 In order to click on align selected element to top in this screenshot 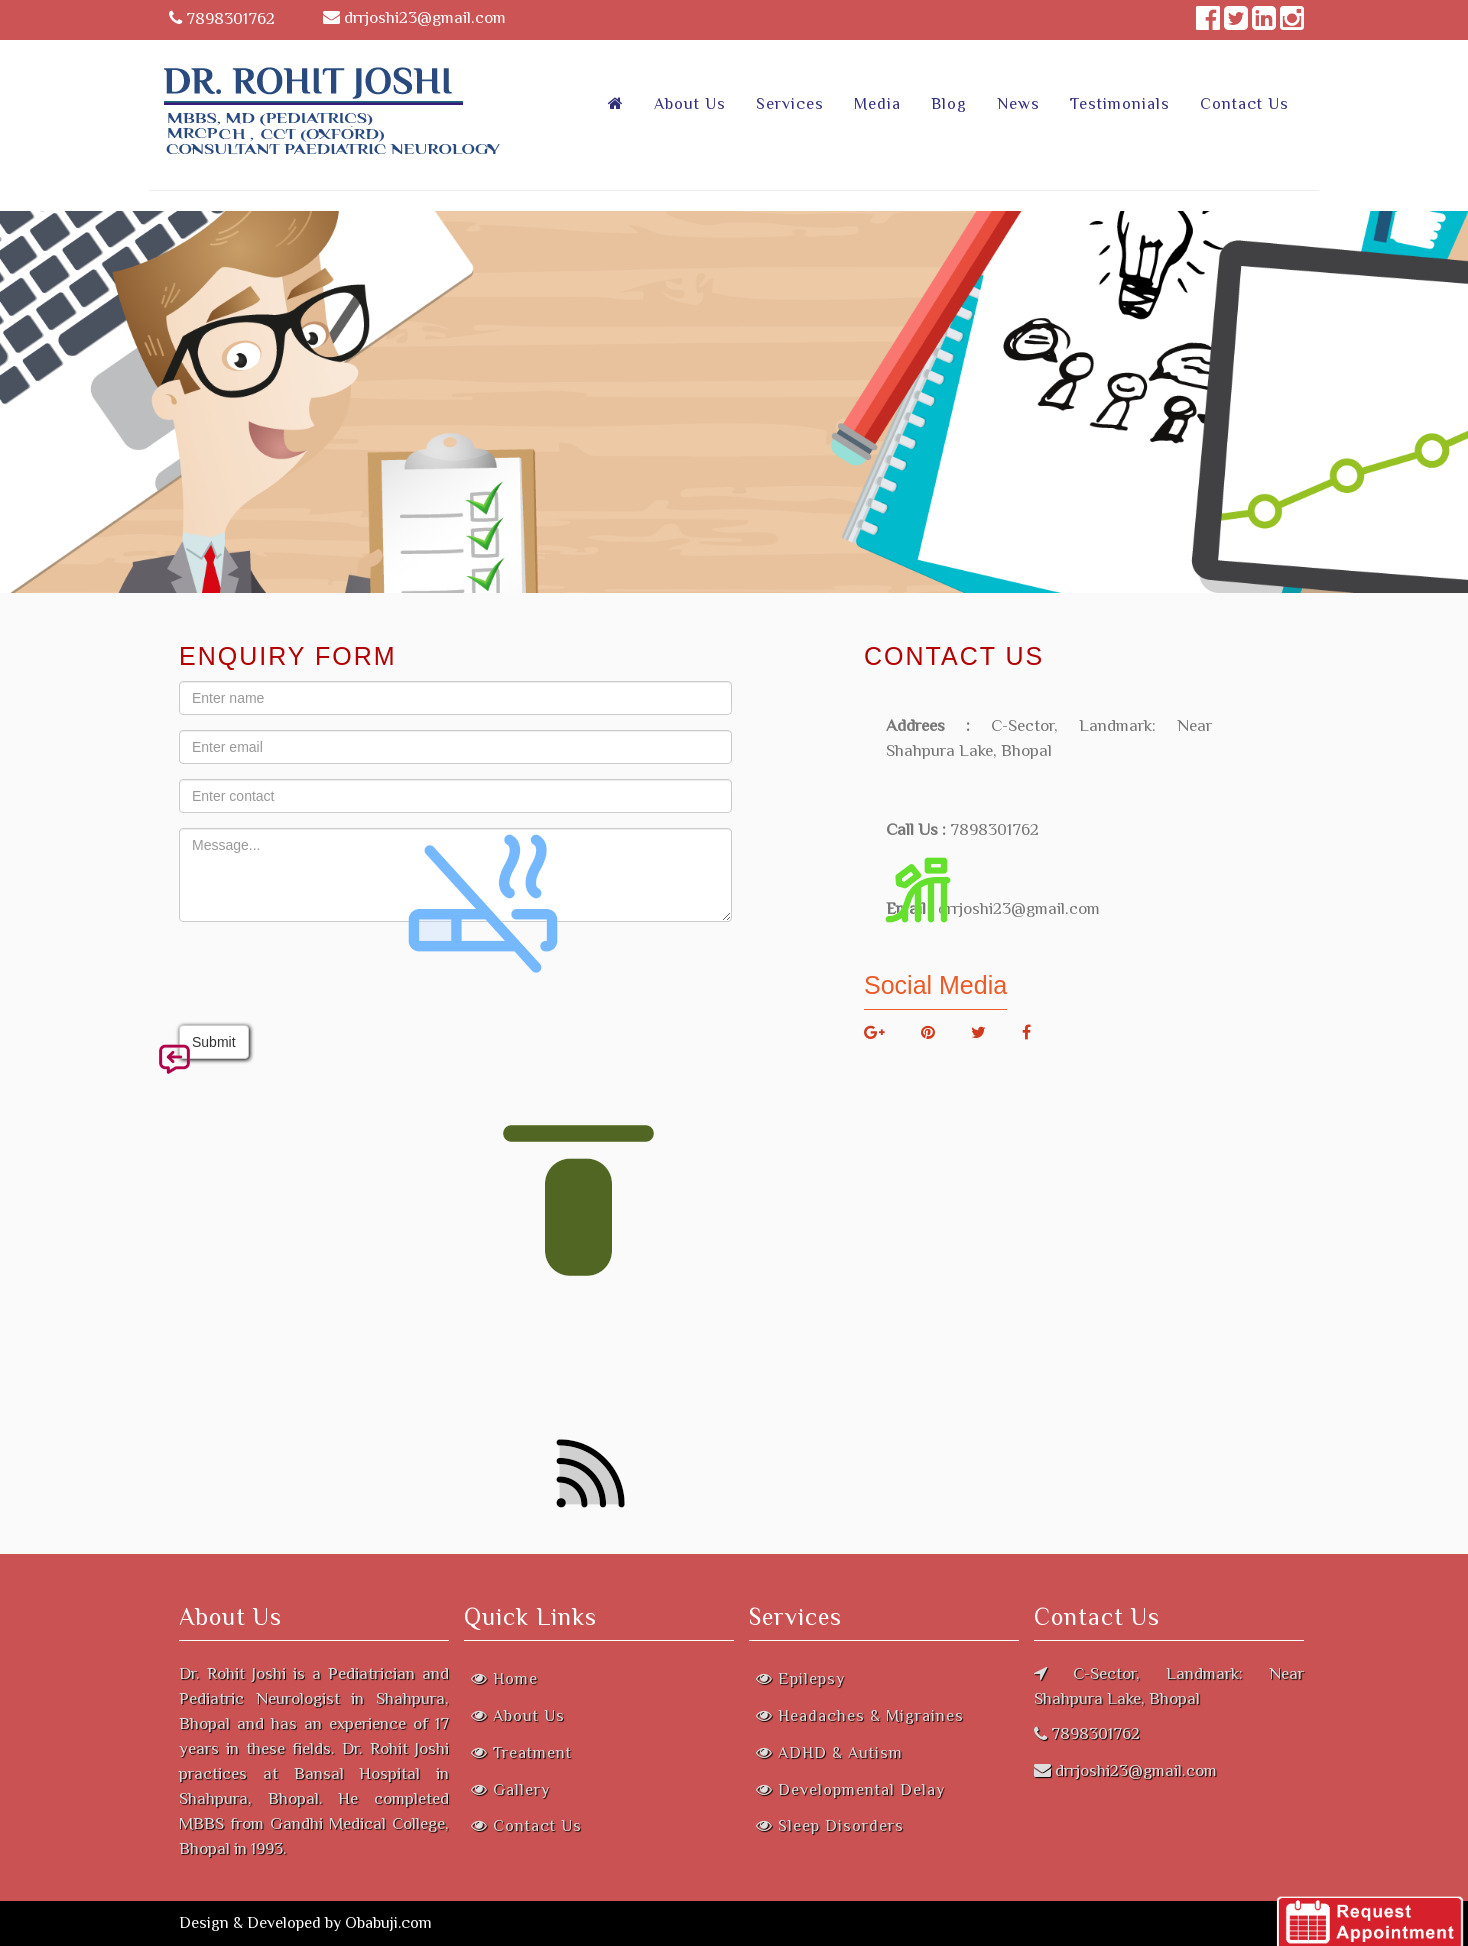, I will do `click(578, 1200)`.